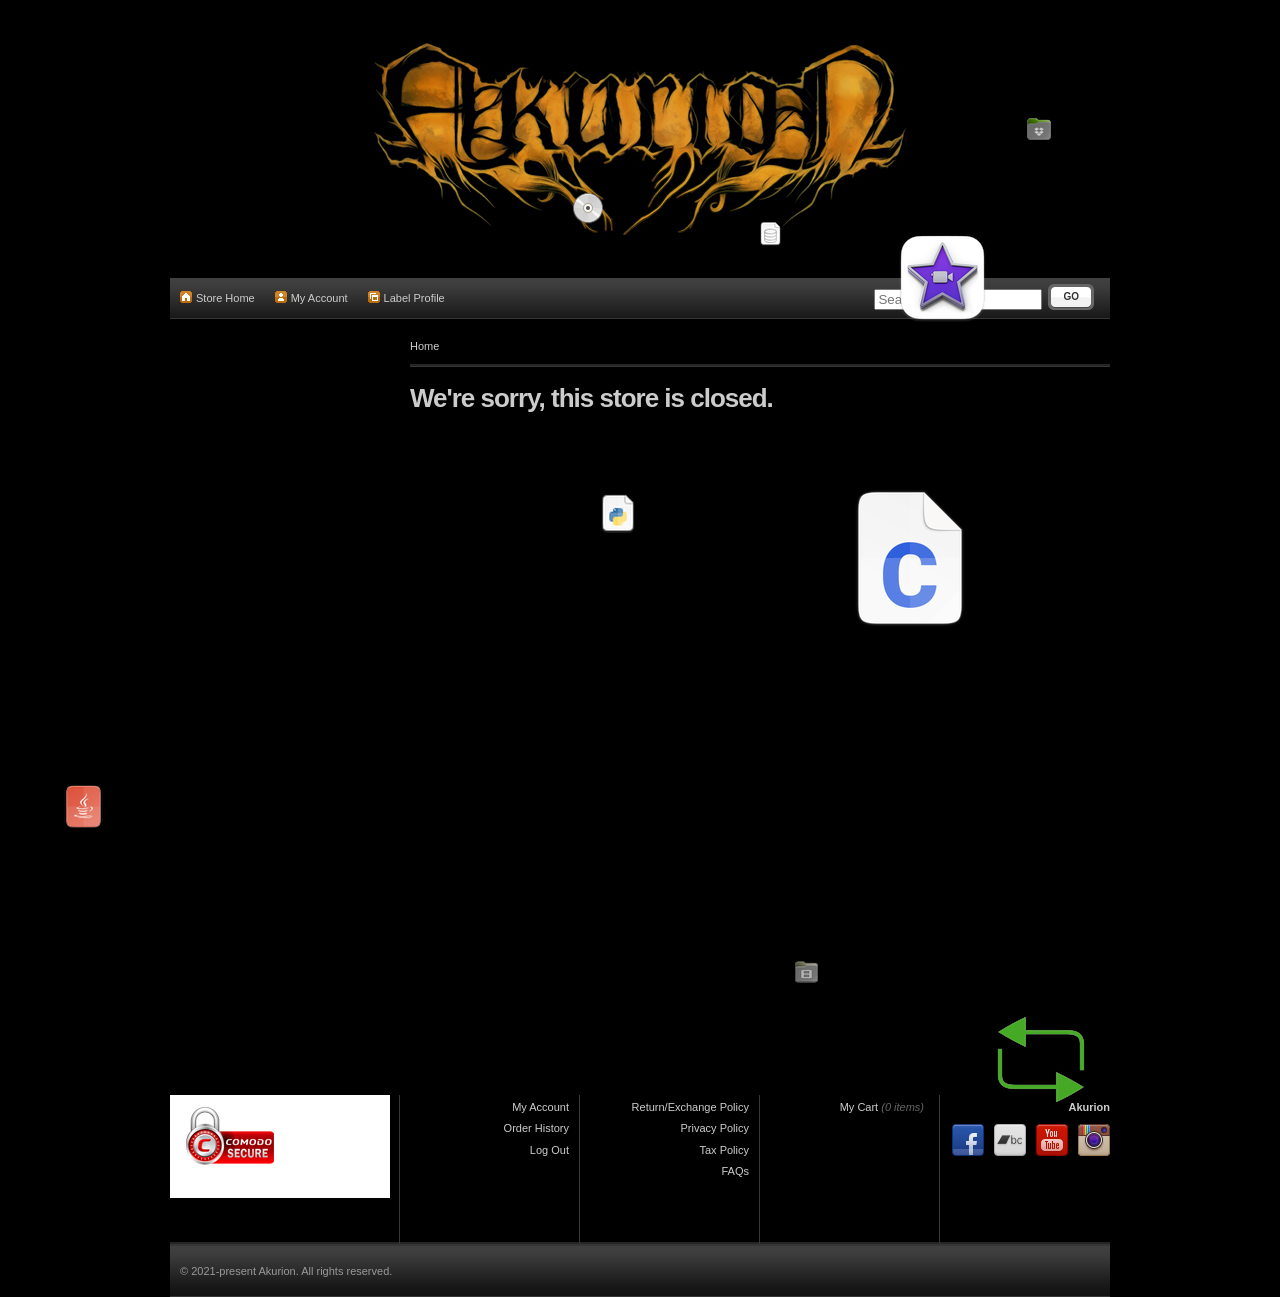 The height and width of the screenshot is (1297, 1280). What do you see at coordinates (910, 558) in the screenshot?
I see `a C programming language source file` at bounding box center [910, 558].